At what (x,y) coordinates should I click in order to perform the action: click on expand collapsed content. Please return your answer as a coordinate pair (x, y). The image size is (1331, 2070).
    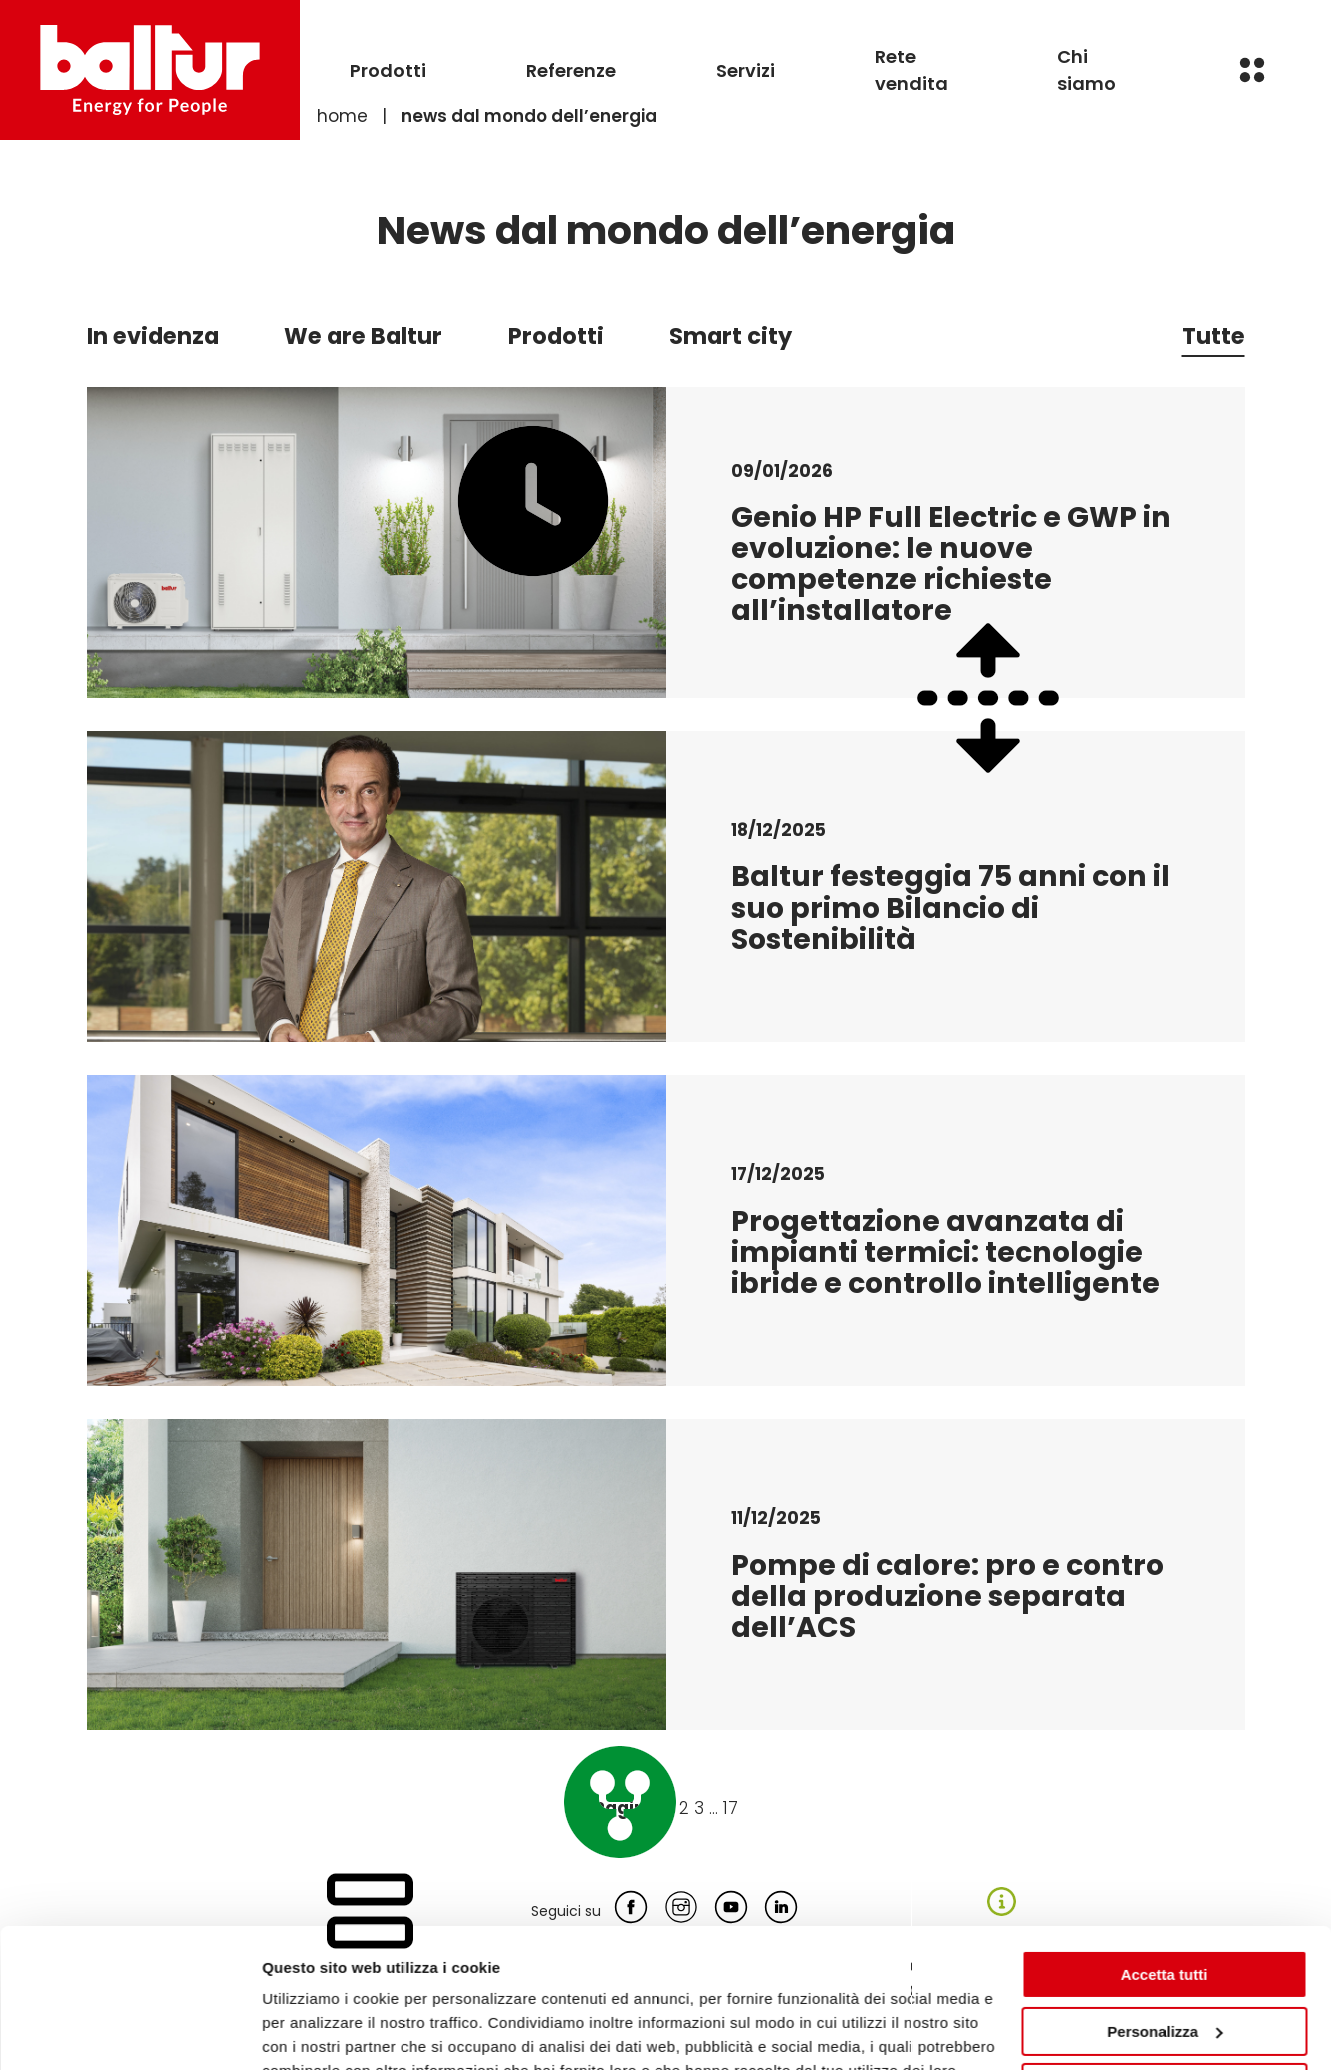
    Looking at the image, I should click on (988, 698).